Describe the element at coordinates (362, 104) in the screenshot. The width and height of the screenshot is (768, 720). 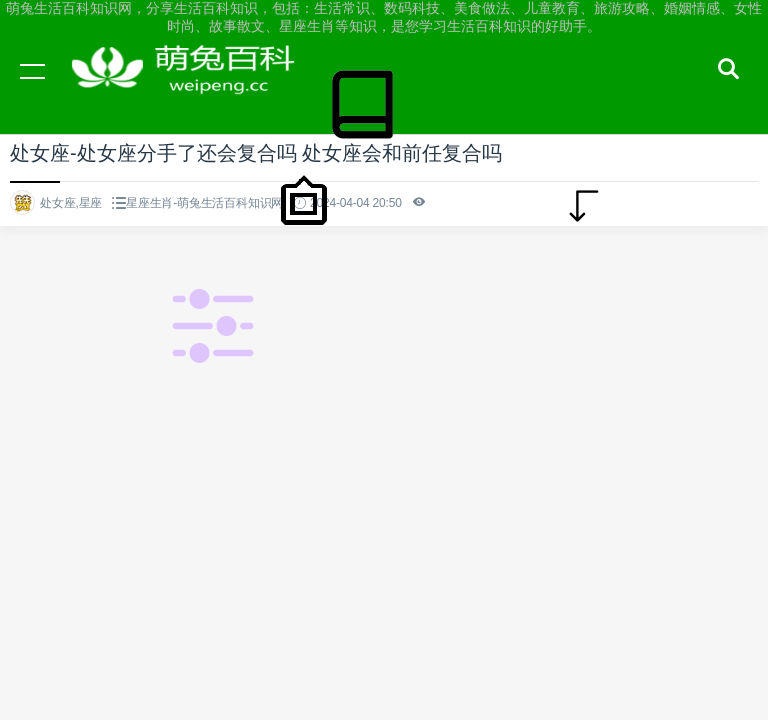
I see `open reading or library section` at that location.